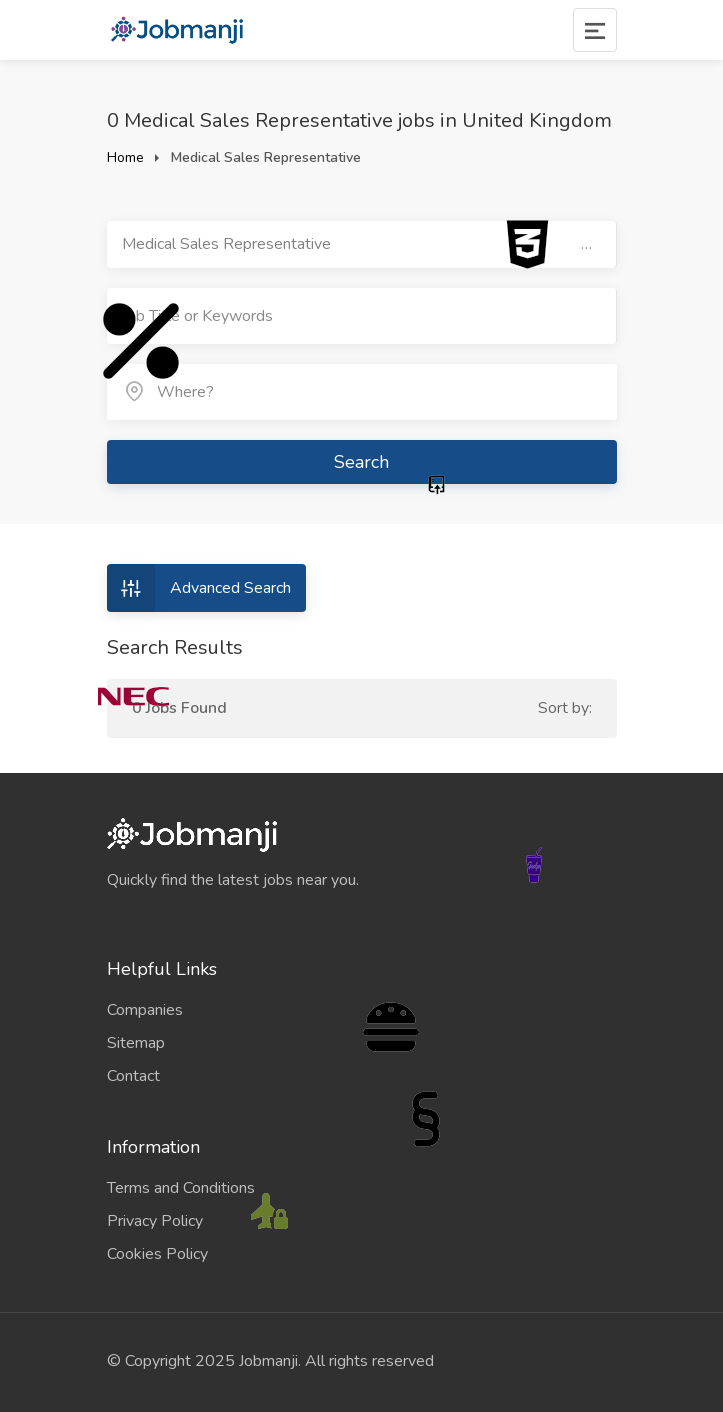 Image resolution: width=723 pixels, height=1412 pixels. Describe the element at coordinates (436, 484) in the screenshot. I see `view commit history for a repository` at that location.